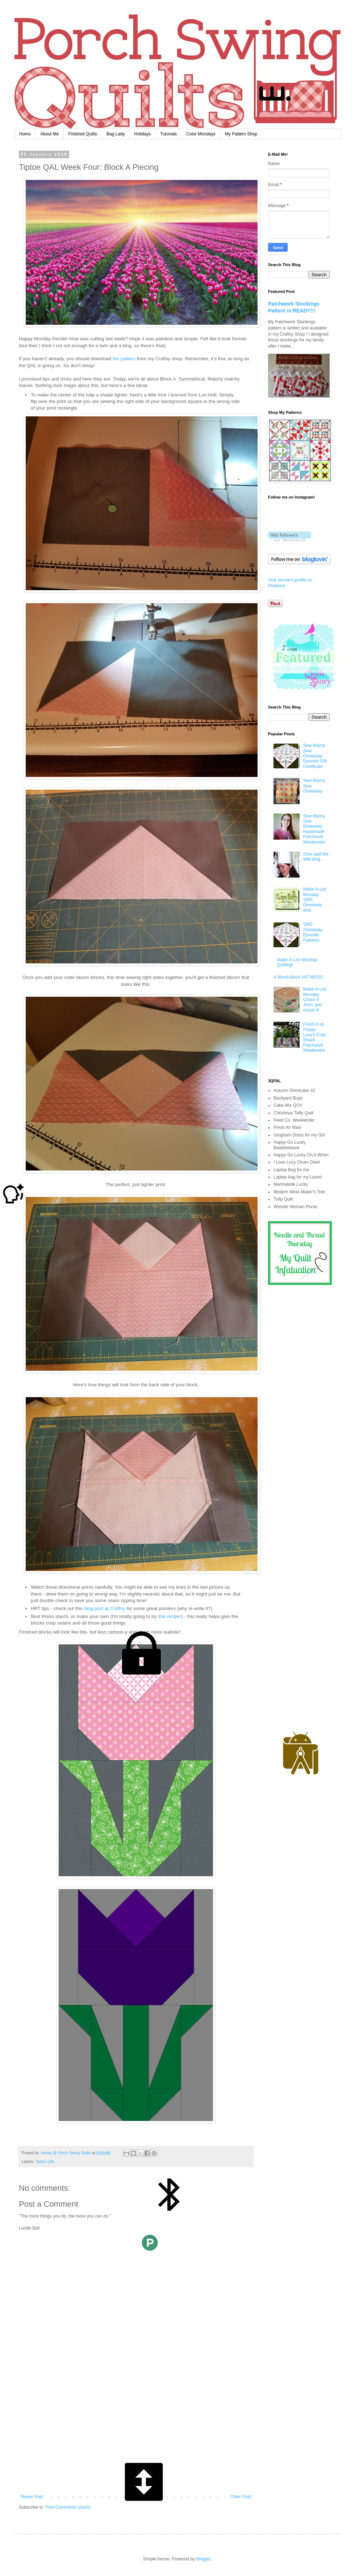  Describe the element at coordinates (144, 2482) in the screenshot. I see `flip content vertically` at that location.